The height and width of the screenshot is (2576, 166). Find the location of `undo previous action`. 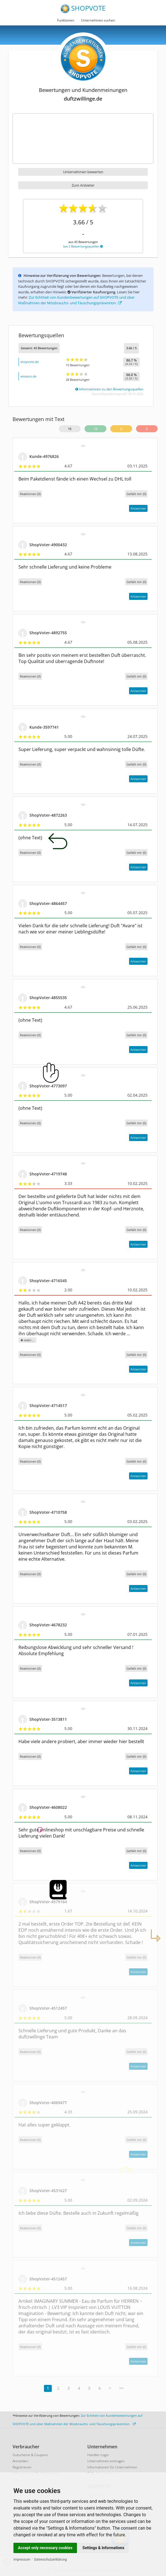

undo previous action is located at coordinates (58, 842).